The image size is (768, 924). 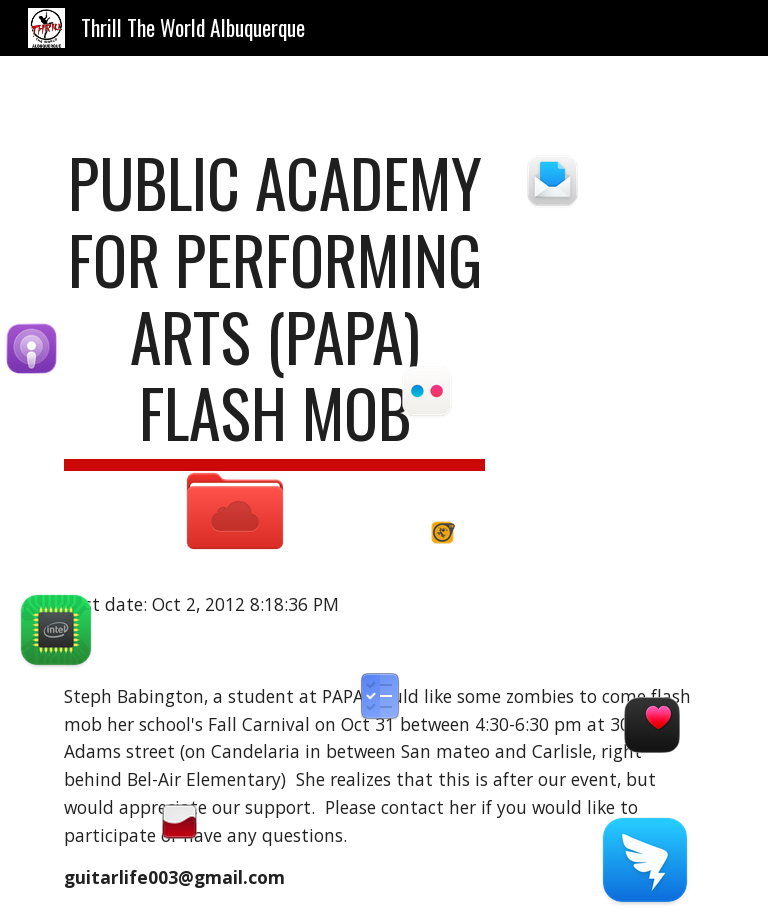 What do you see at coordinates (427, 391) in the screenshot?
I see `open the flickr app` at bounding box center [427, 391].